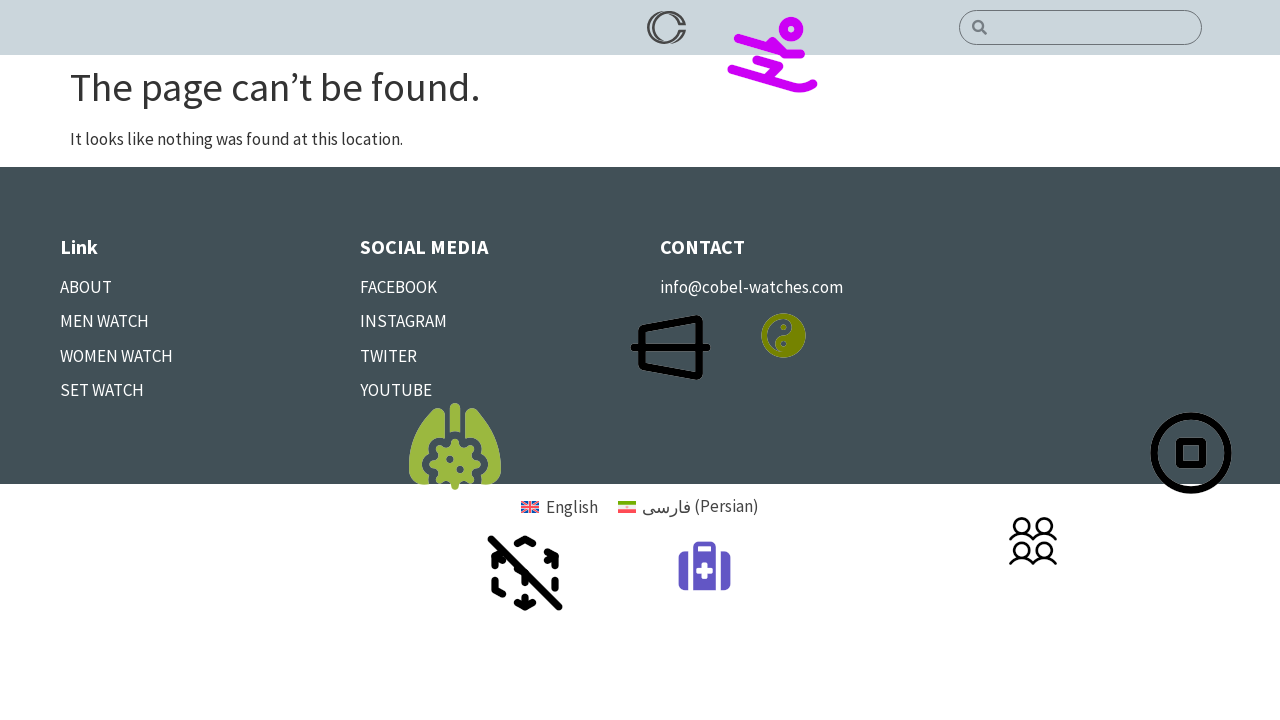 The height and width of the screenshot is (720, 1280). Describe the element at coordinates (1033, 541) in the screenshot. I see `view all team members` at that location.